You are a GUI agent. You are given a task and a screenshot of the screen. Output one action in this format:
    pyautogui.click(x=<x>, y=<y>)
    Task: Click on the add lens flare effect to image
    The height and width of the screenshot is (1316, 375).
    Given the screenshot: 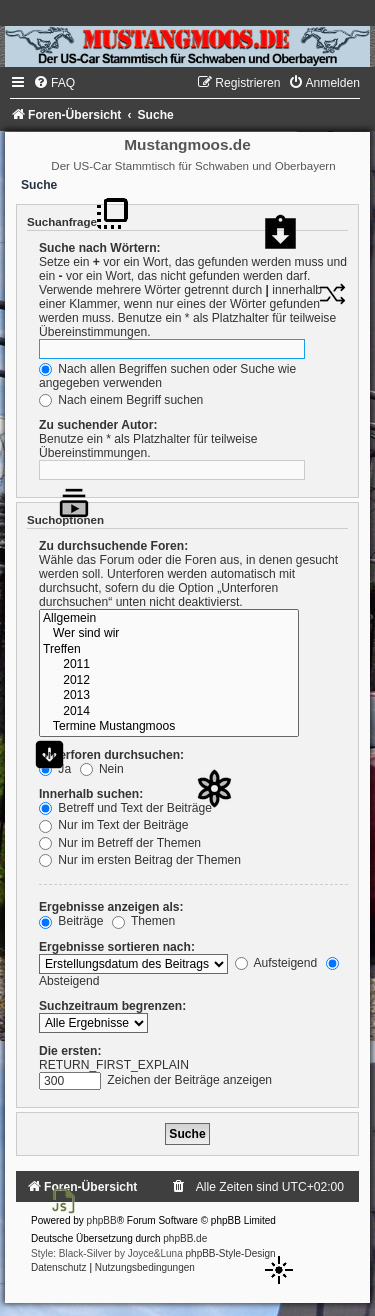 What is the action you would take?
    pyautogui.click(x=279, y=1270)
    